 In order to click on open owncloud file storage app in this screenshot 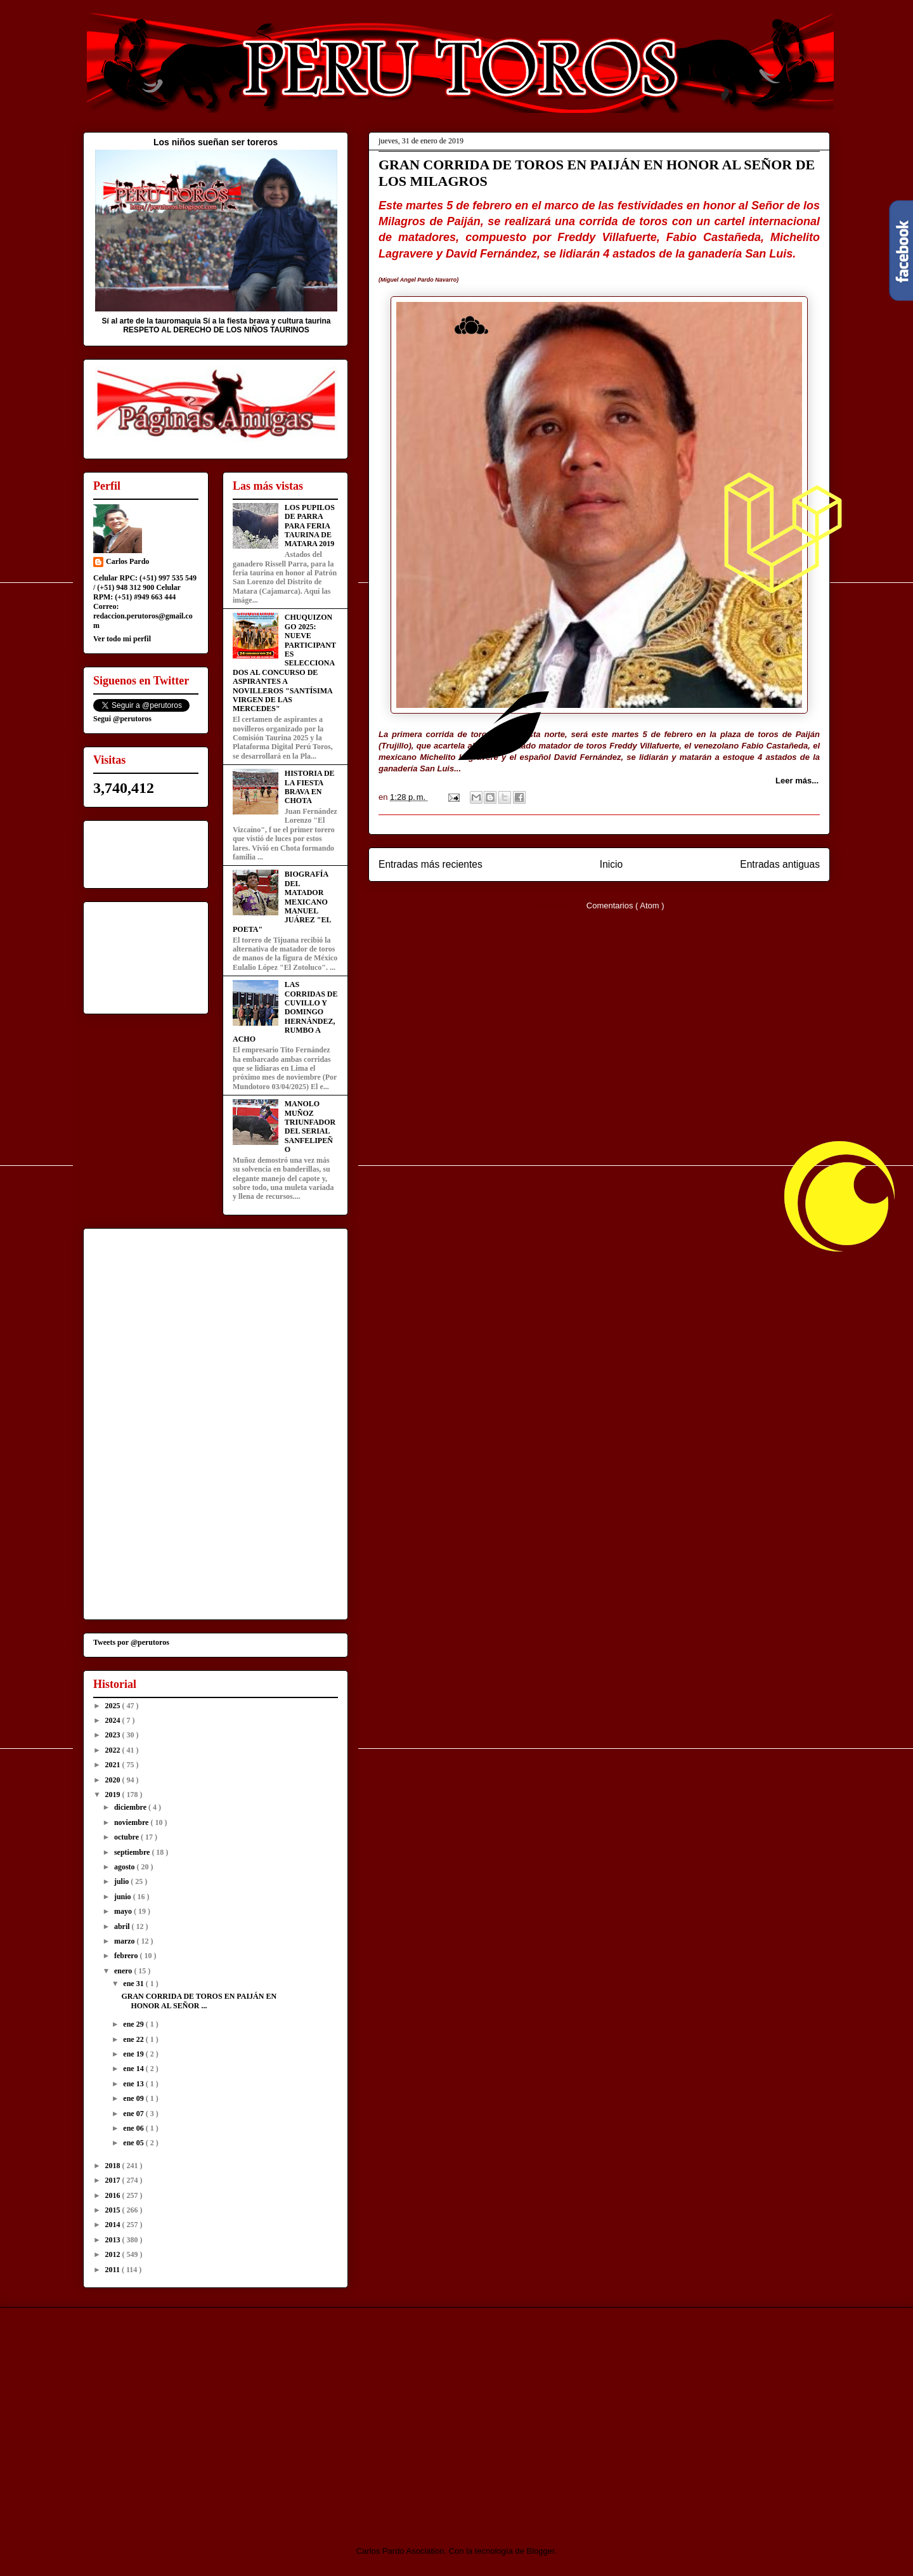, I will do `click(471, 325)`.